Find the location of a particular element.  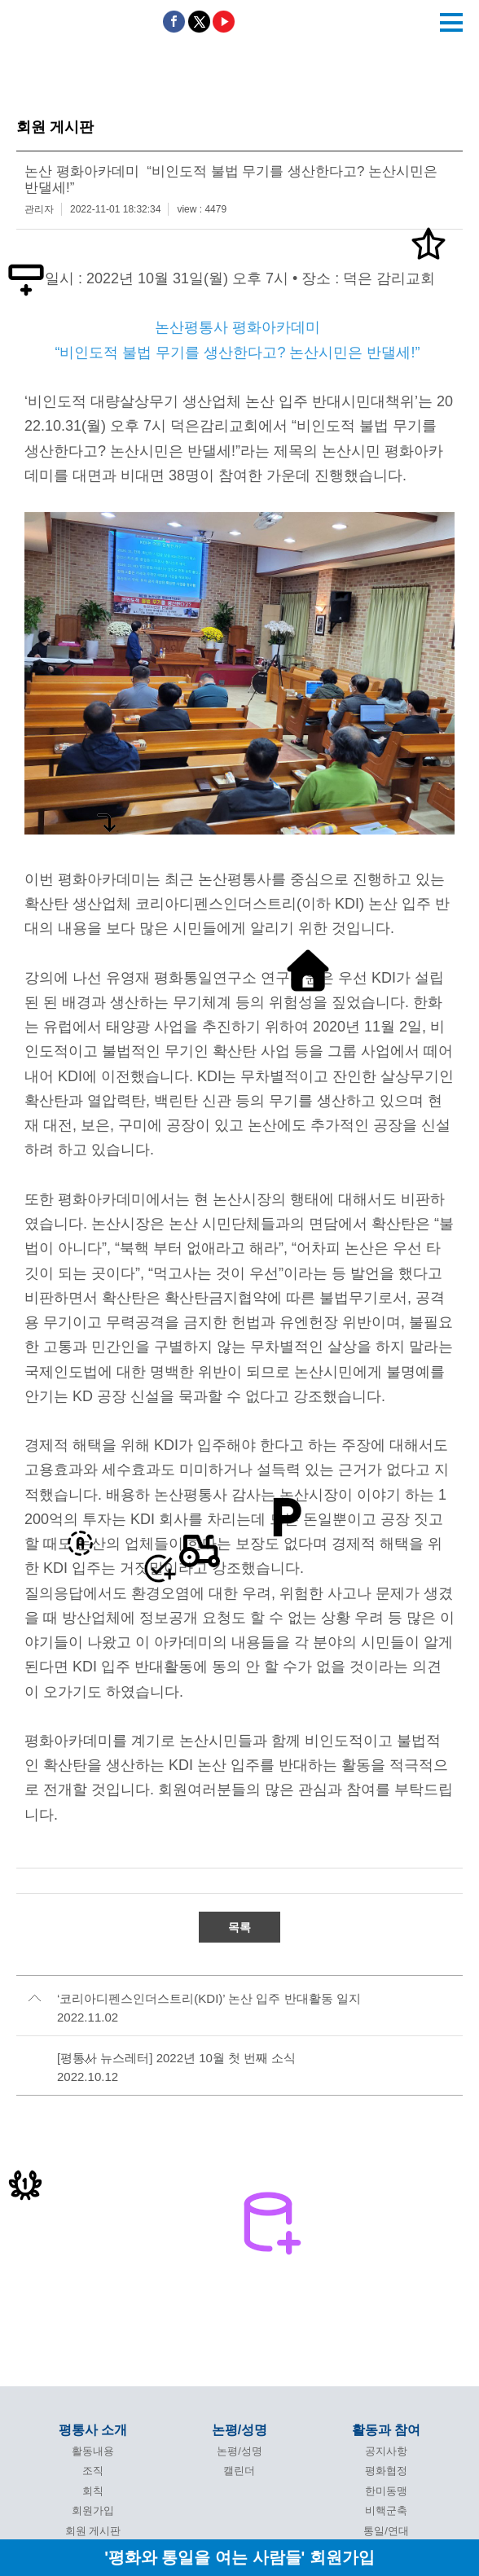

navigate to home screen is located at coordinates (308, 970).